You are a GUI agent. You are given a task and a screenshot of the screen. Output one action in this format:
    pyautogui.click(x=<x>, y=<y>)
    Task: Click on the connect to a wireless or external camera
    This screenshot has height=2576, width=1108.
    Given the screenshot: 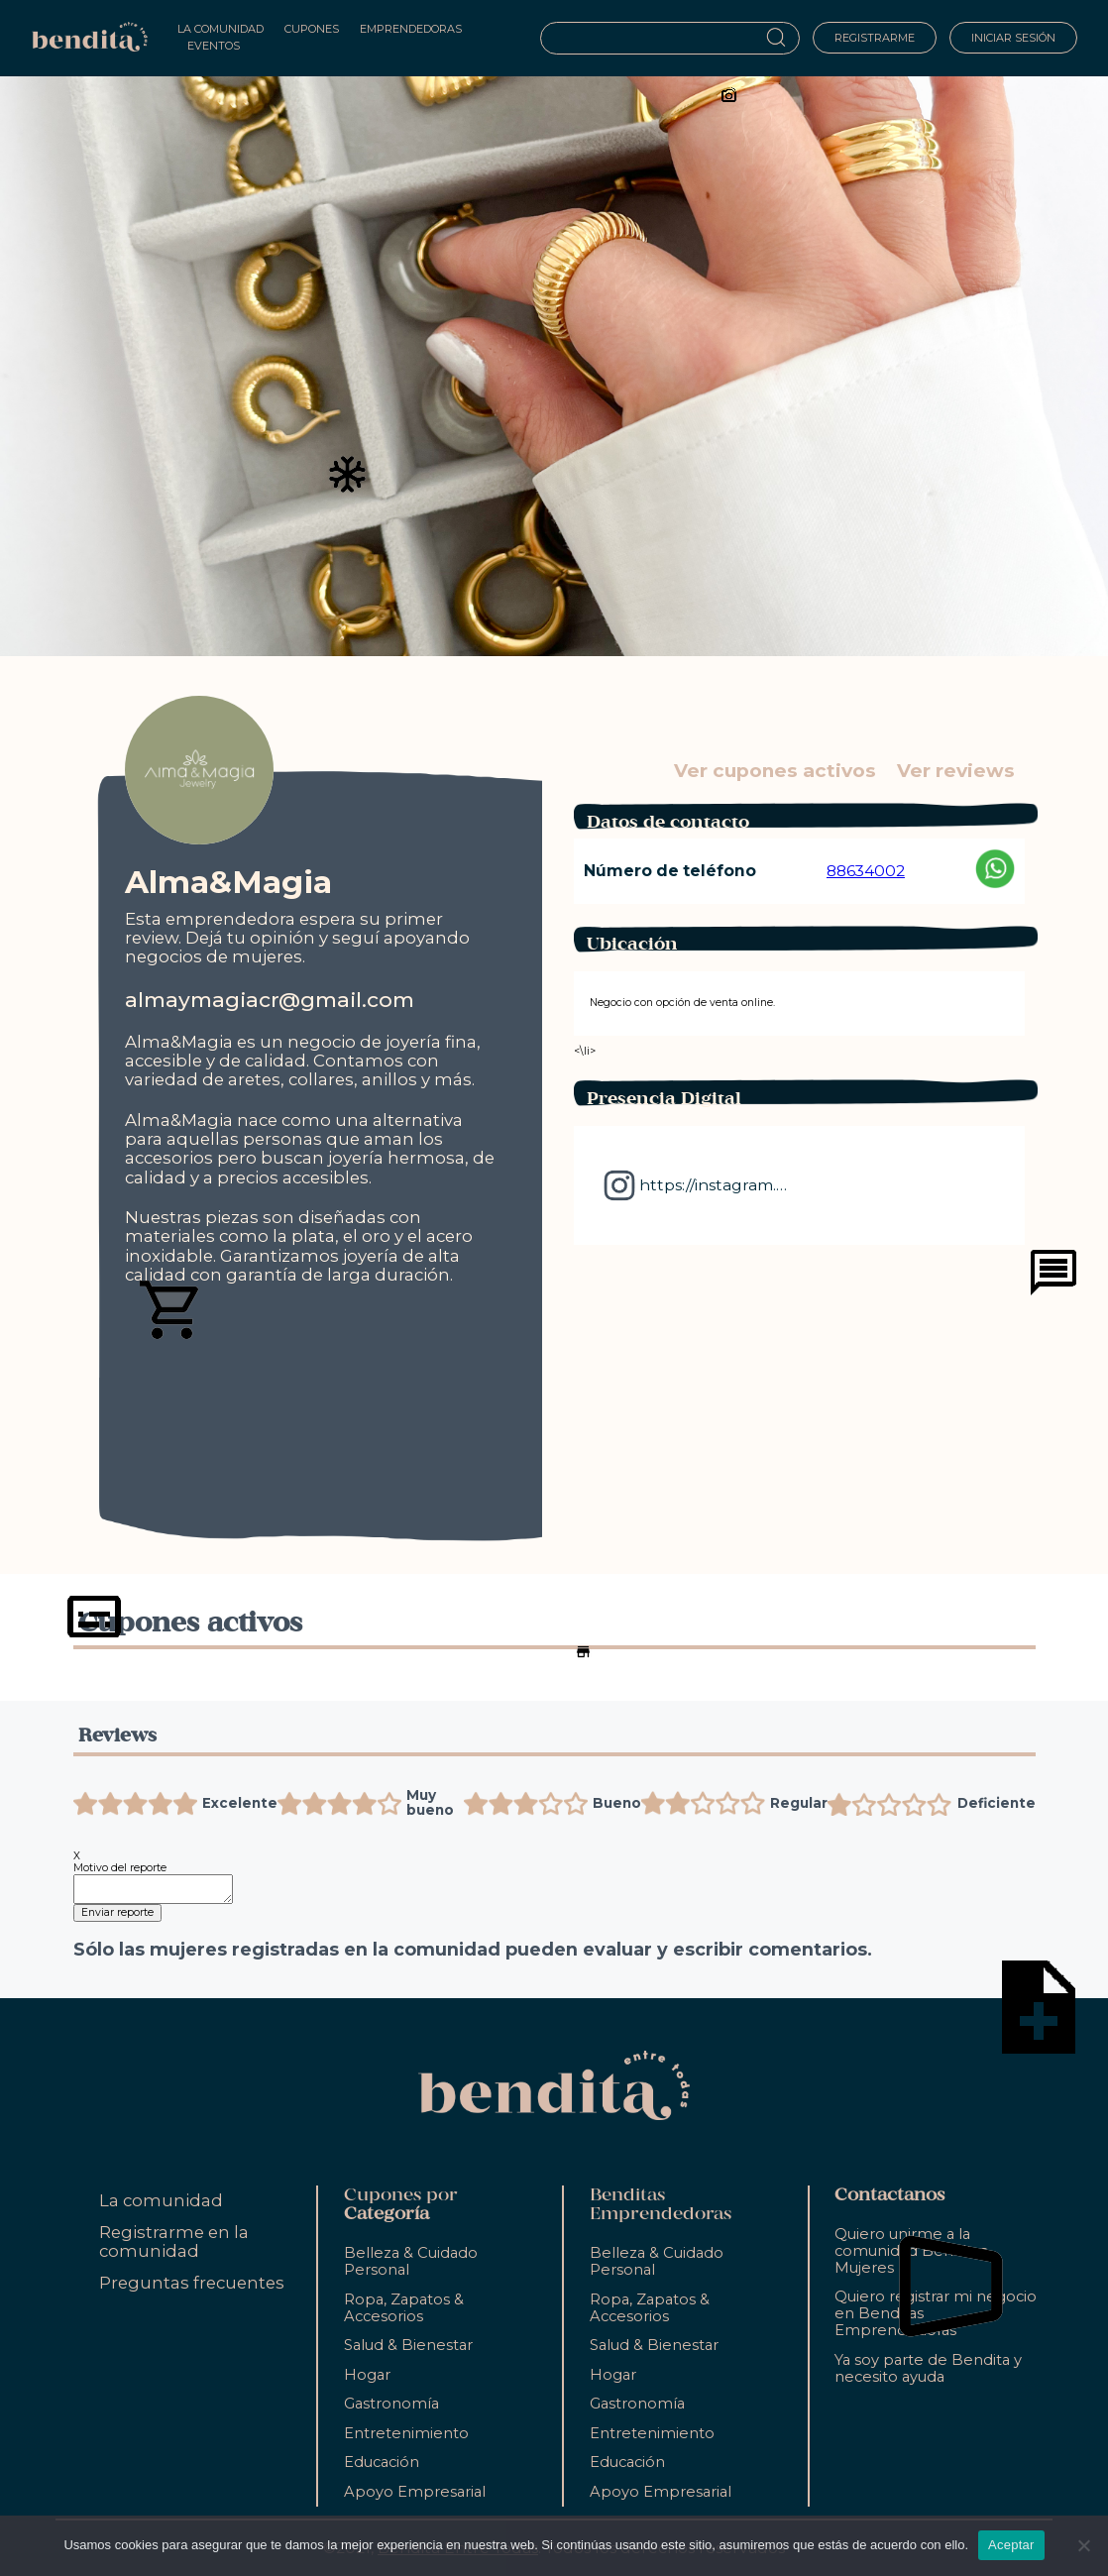 What is the action you would take?
    pyautogui.click(x=728, y=94)
    